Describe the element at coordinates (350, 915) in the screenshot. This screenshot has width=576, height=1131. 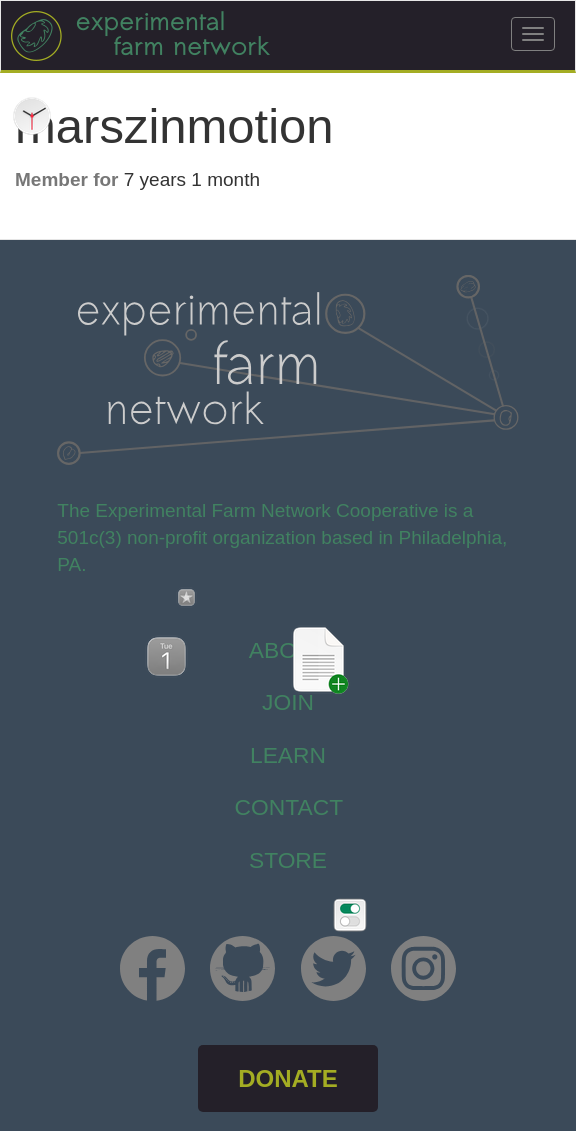
I see `open gnome tweaks to customize desktop settings` at that location.